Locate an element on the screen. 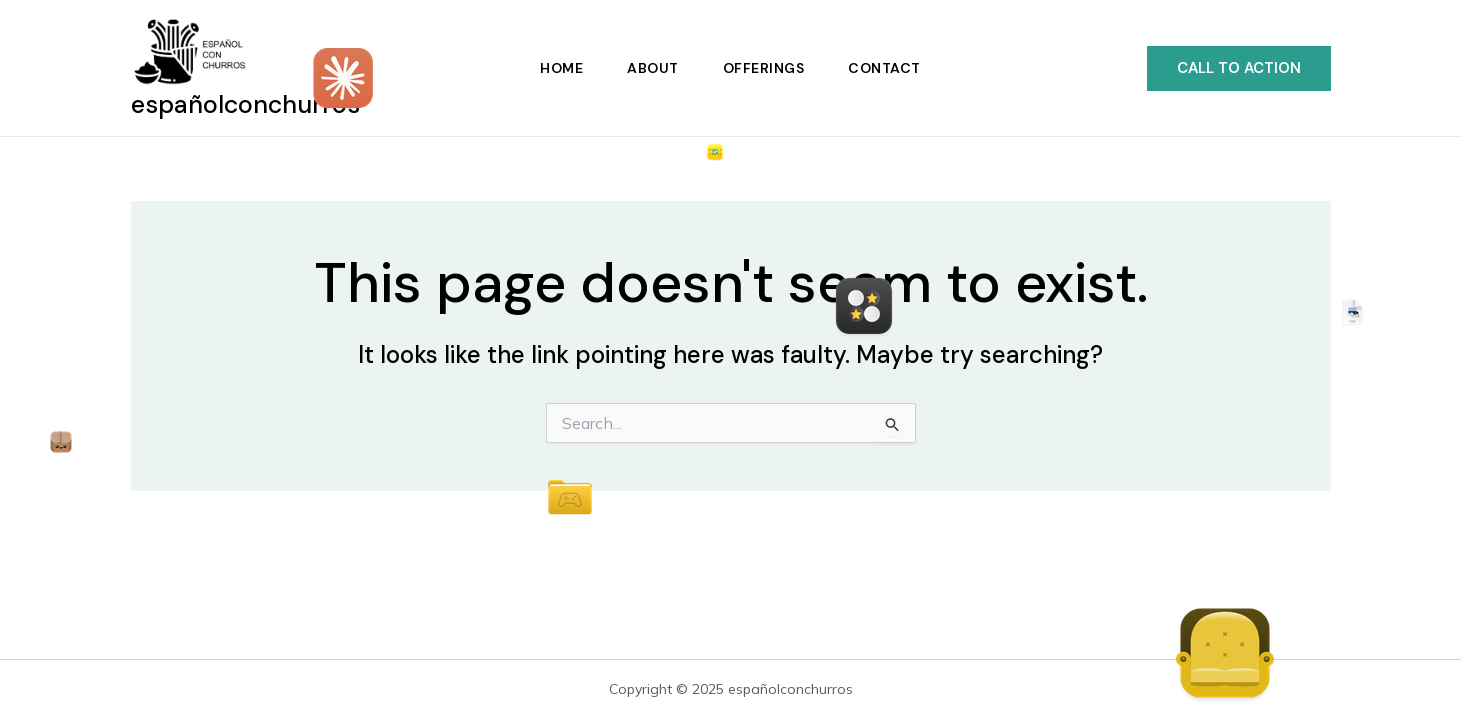 The image size is (1461, 720). open your games folder is located at coordinates (570, 497).